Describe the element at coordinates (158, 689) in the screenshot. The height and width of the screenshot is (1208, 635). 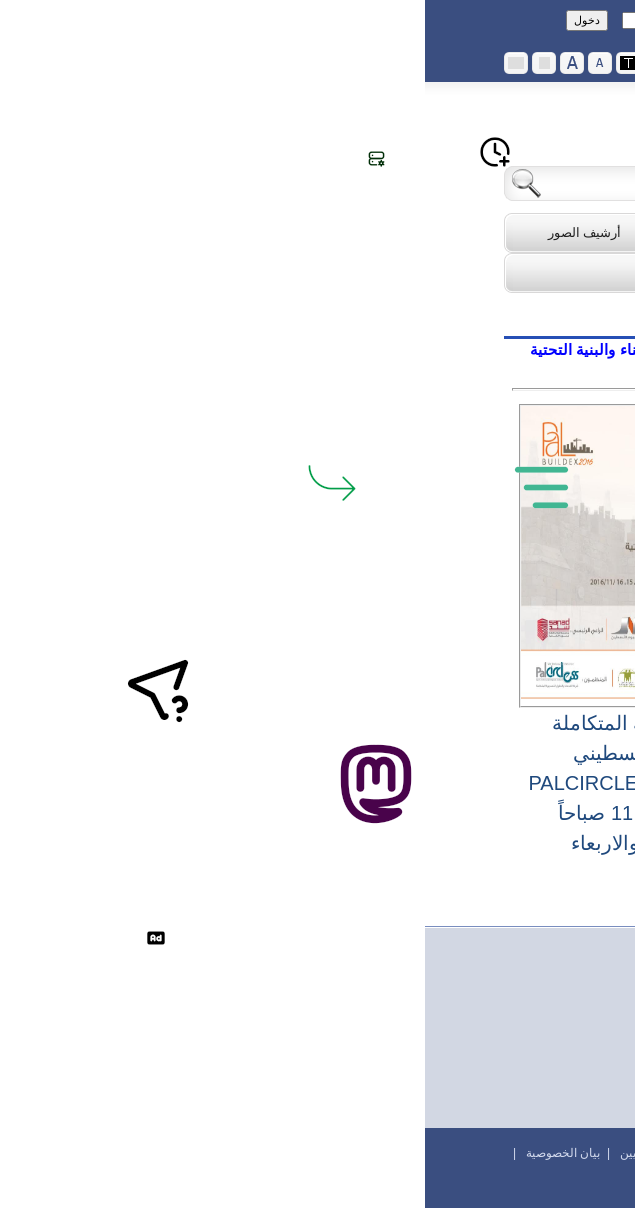
I see `unknown or unconfirmed location` at that location.